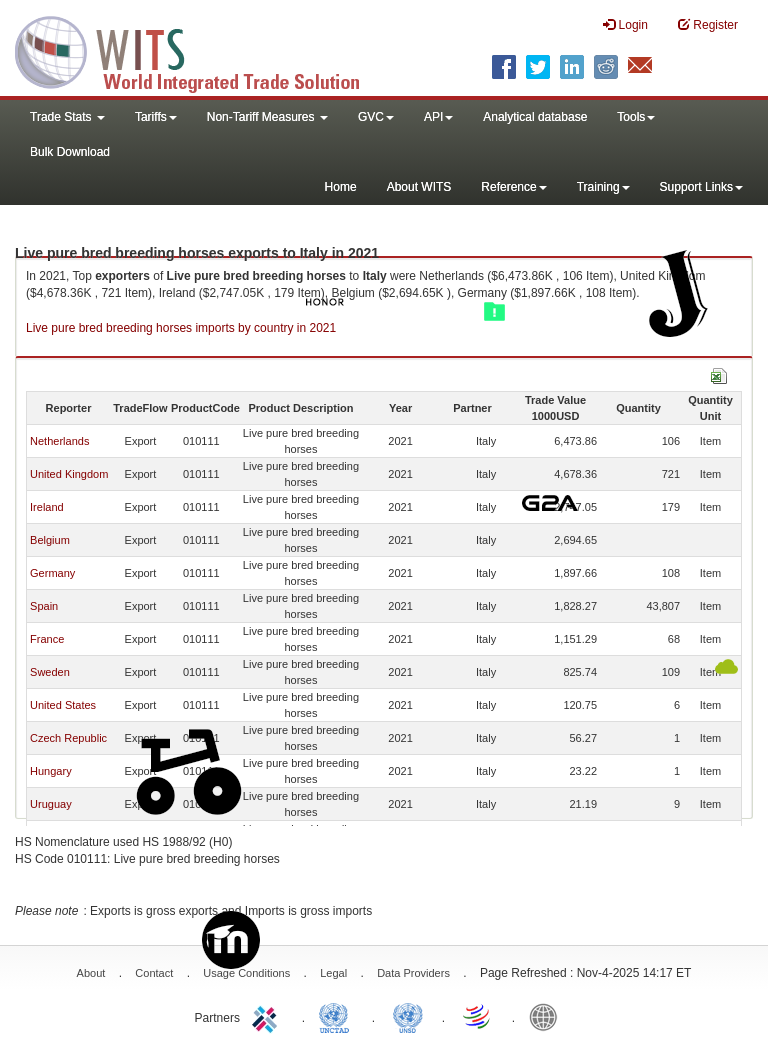 This screenshot has height=1041, width=768. Describe the element at coordinates (678, 293) in the screenshot. I see `jameson irish whiskey brand logo` at that location.